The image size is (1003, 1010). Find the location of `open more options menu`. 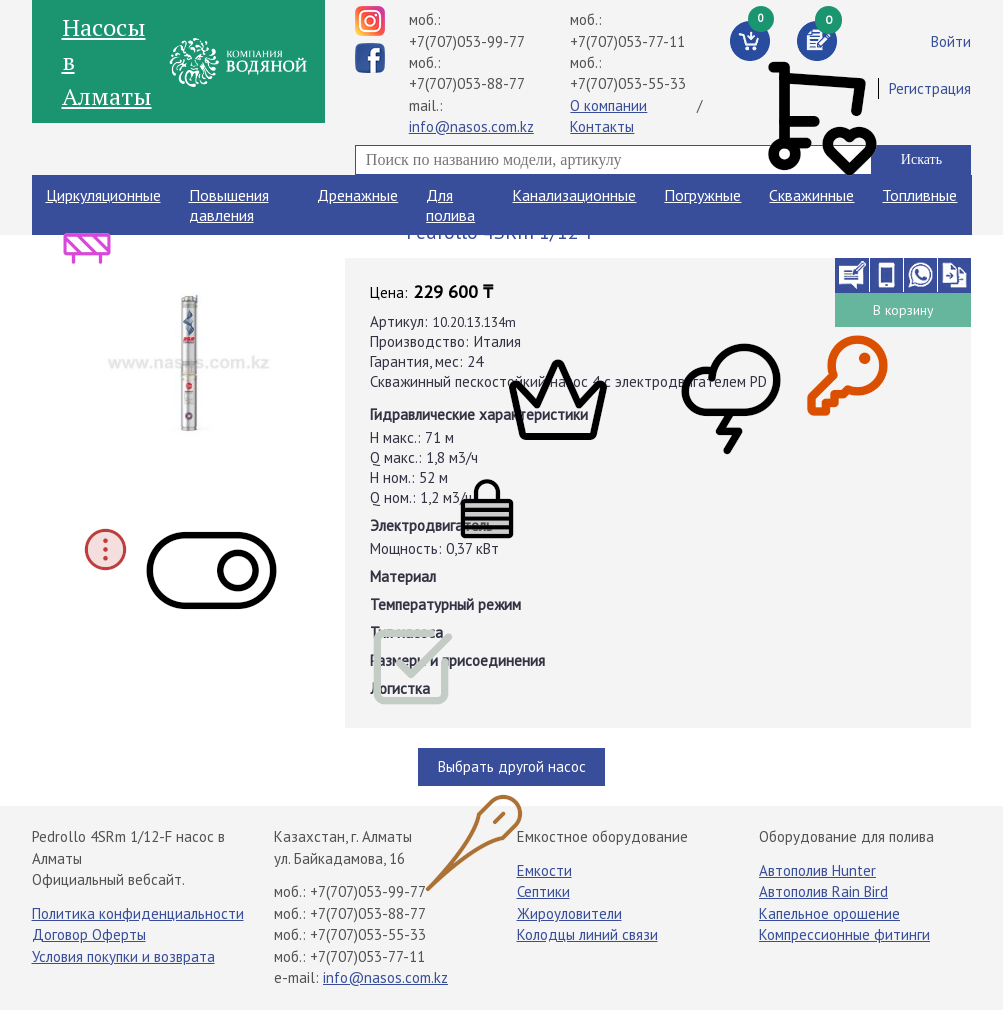

open more options menu is located at coordinates (105, 549).